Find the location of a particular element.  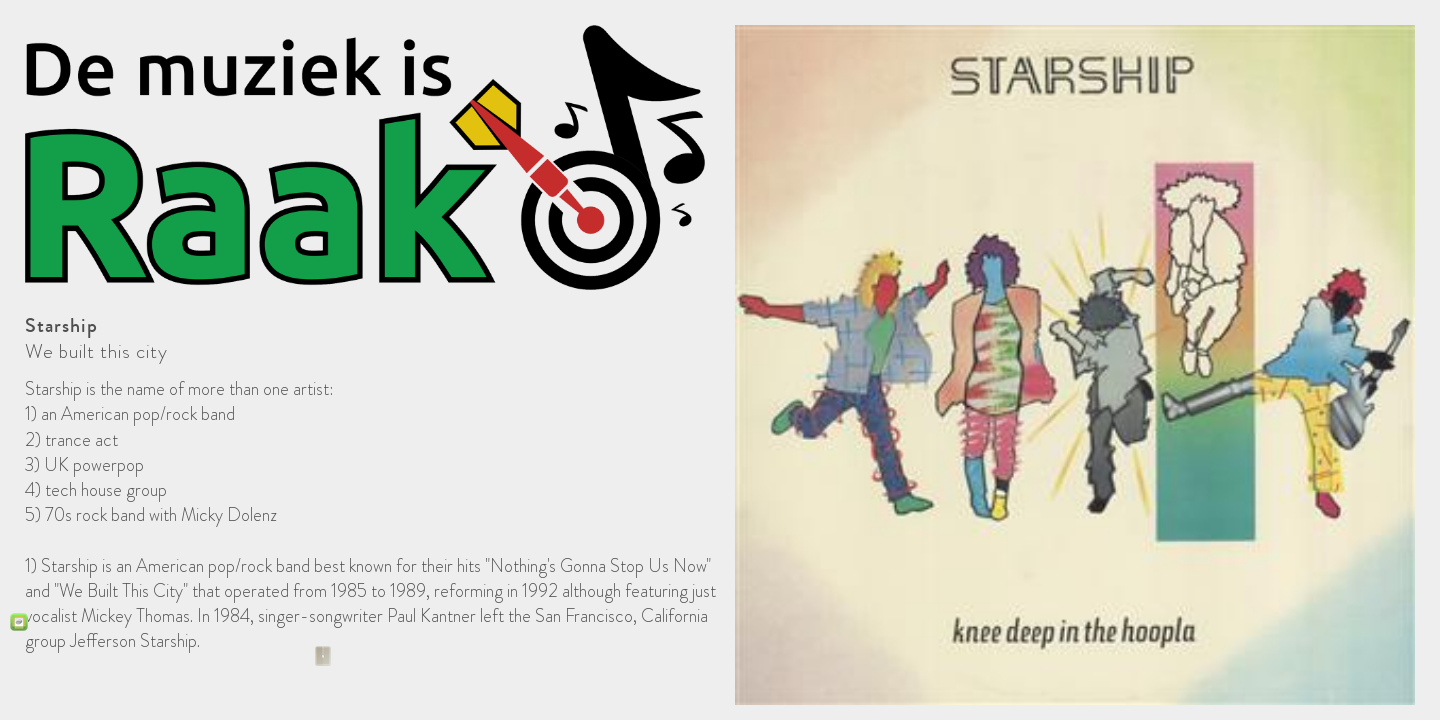

access Intel processor settings is located at coordinates (19, 622).